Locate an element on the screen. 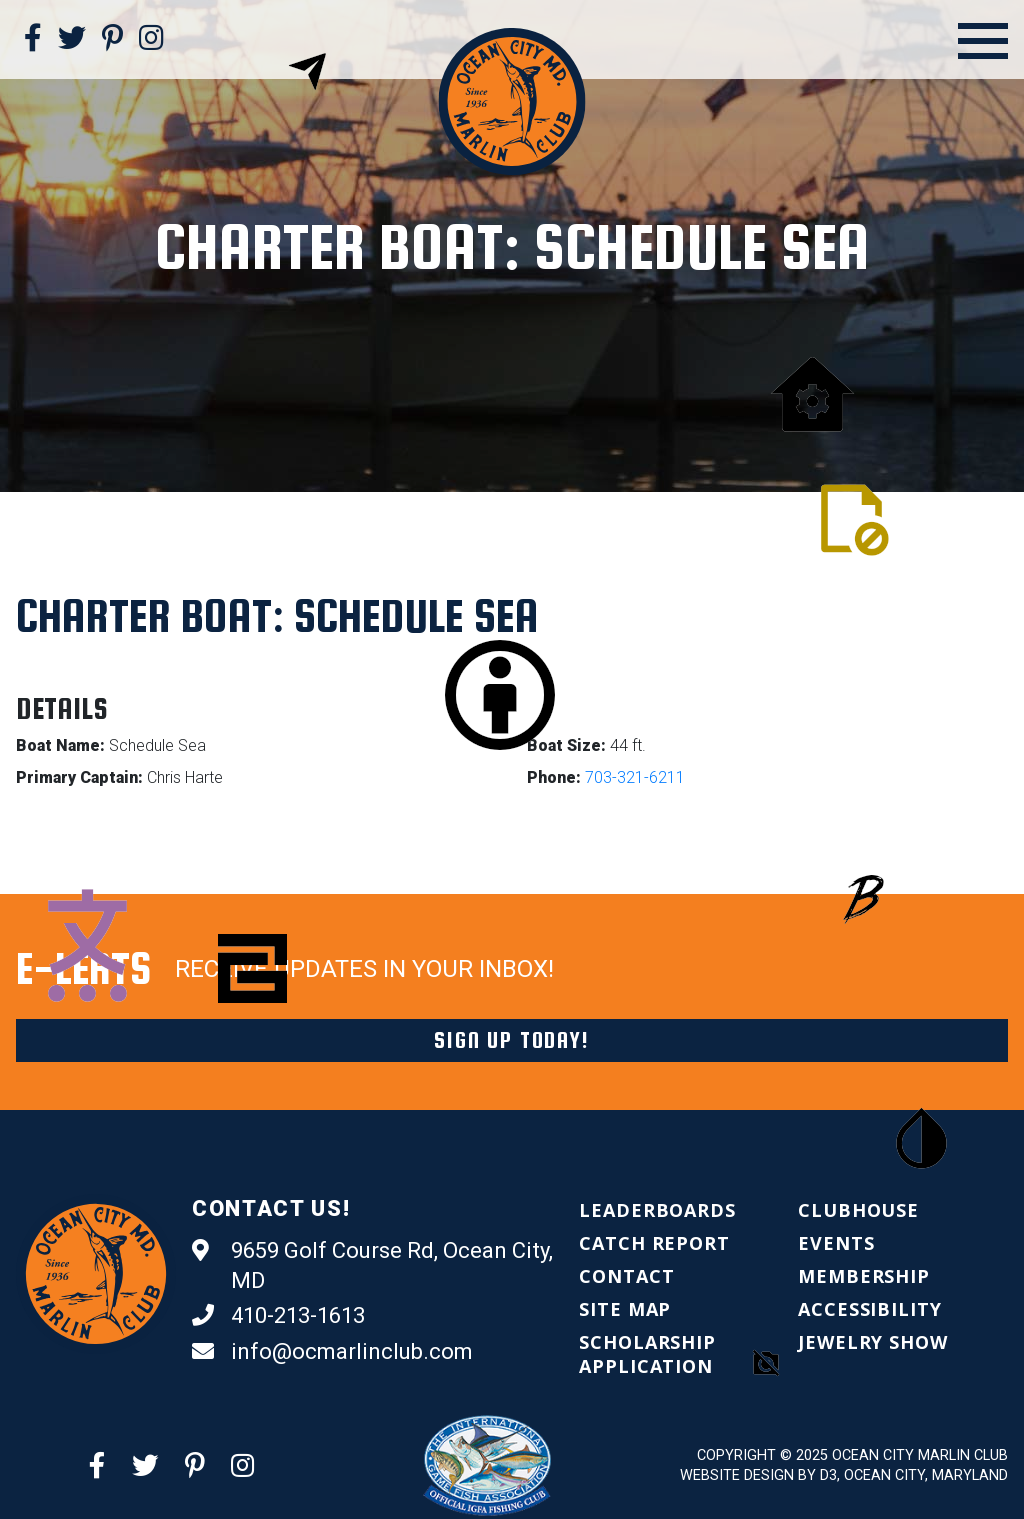 The height and width of the screenshot is (1519, 1024). indicates creative commons attribution required is located at coordinates (500, 695).